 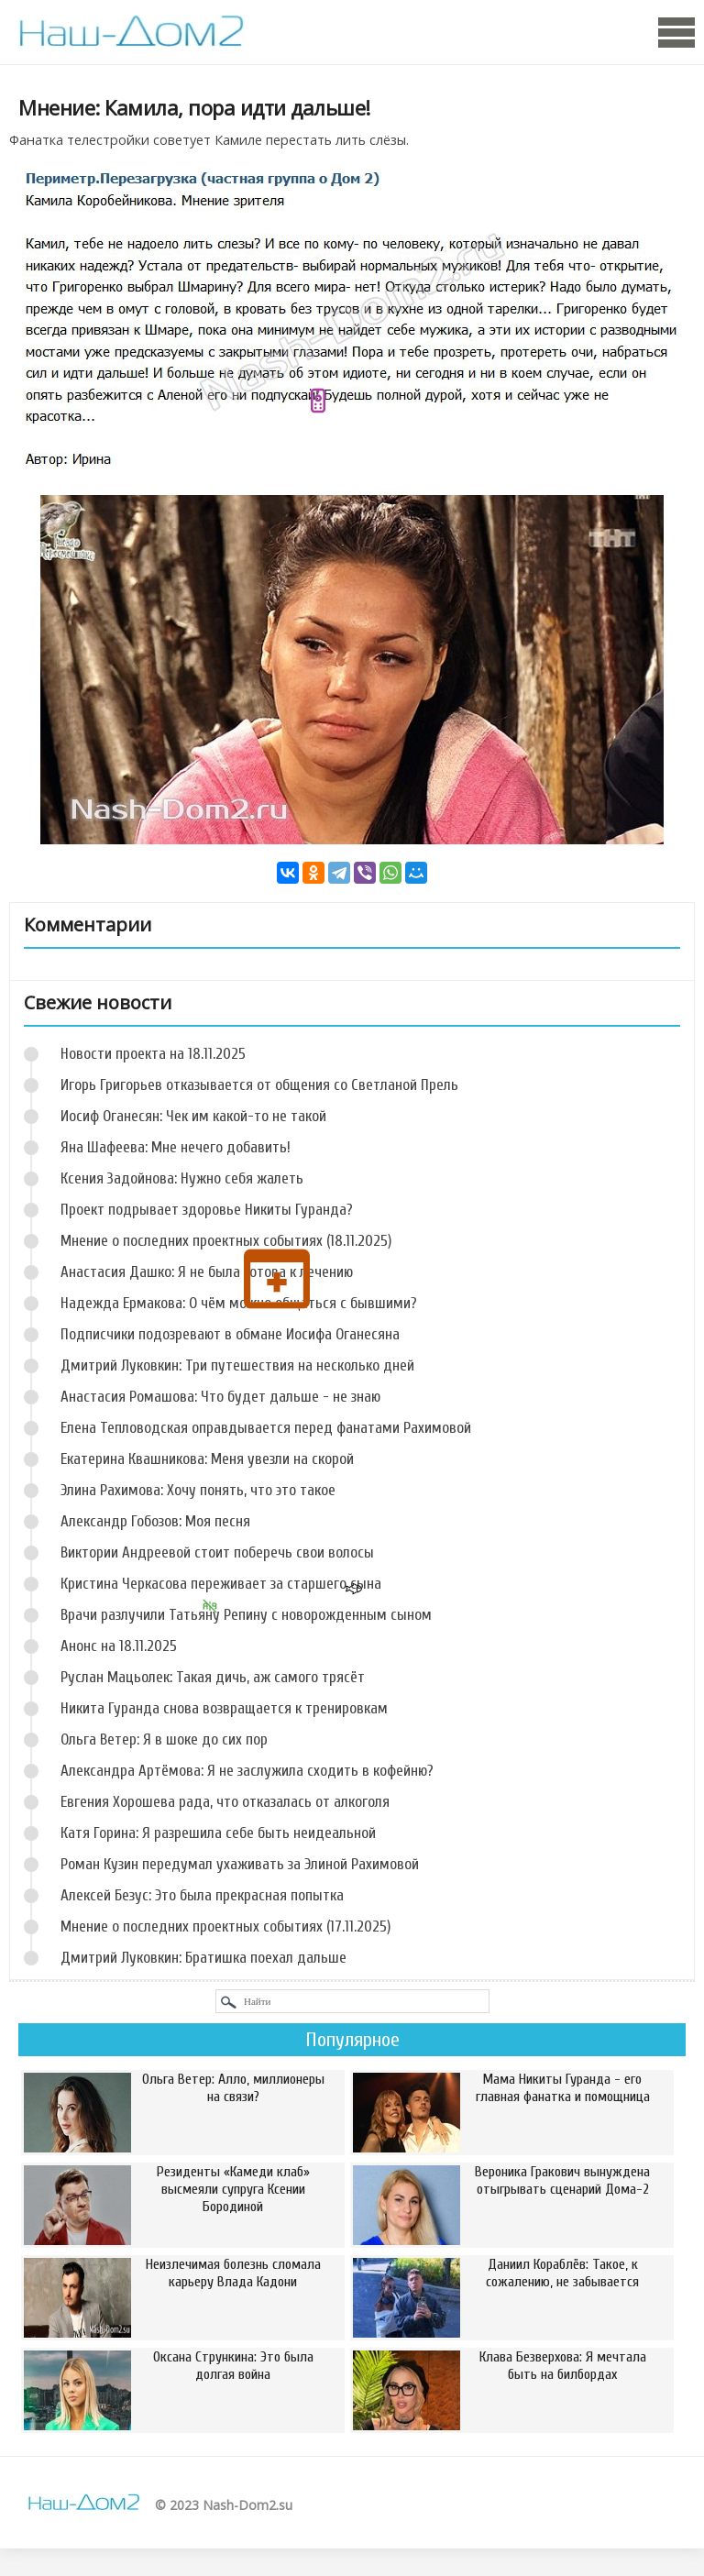 I want to click on indicates seafood or fish-related content, so click(x=354, y=1589).